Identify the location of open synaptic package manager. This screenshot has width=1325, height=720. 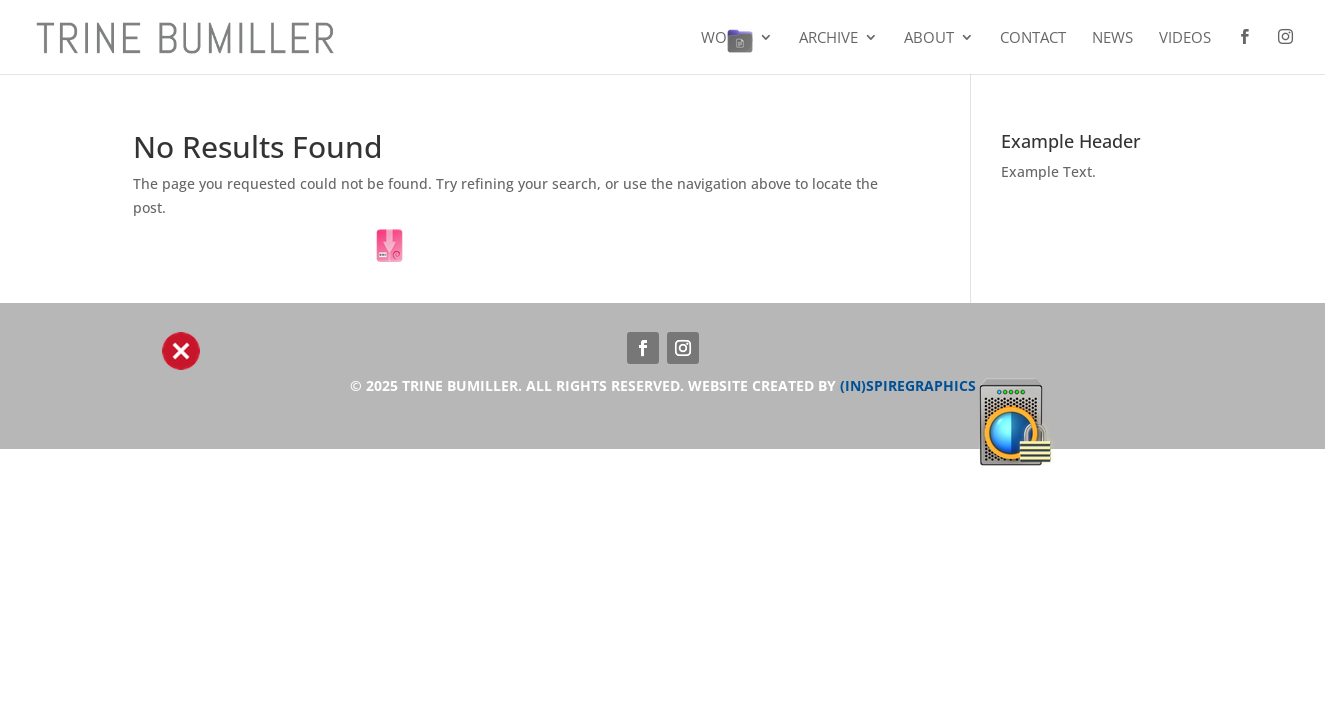
(389, 245).